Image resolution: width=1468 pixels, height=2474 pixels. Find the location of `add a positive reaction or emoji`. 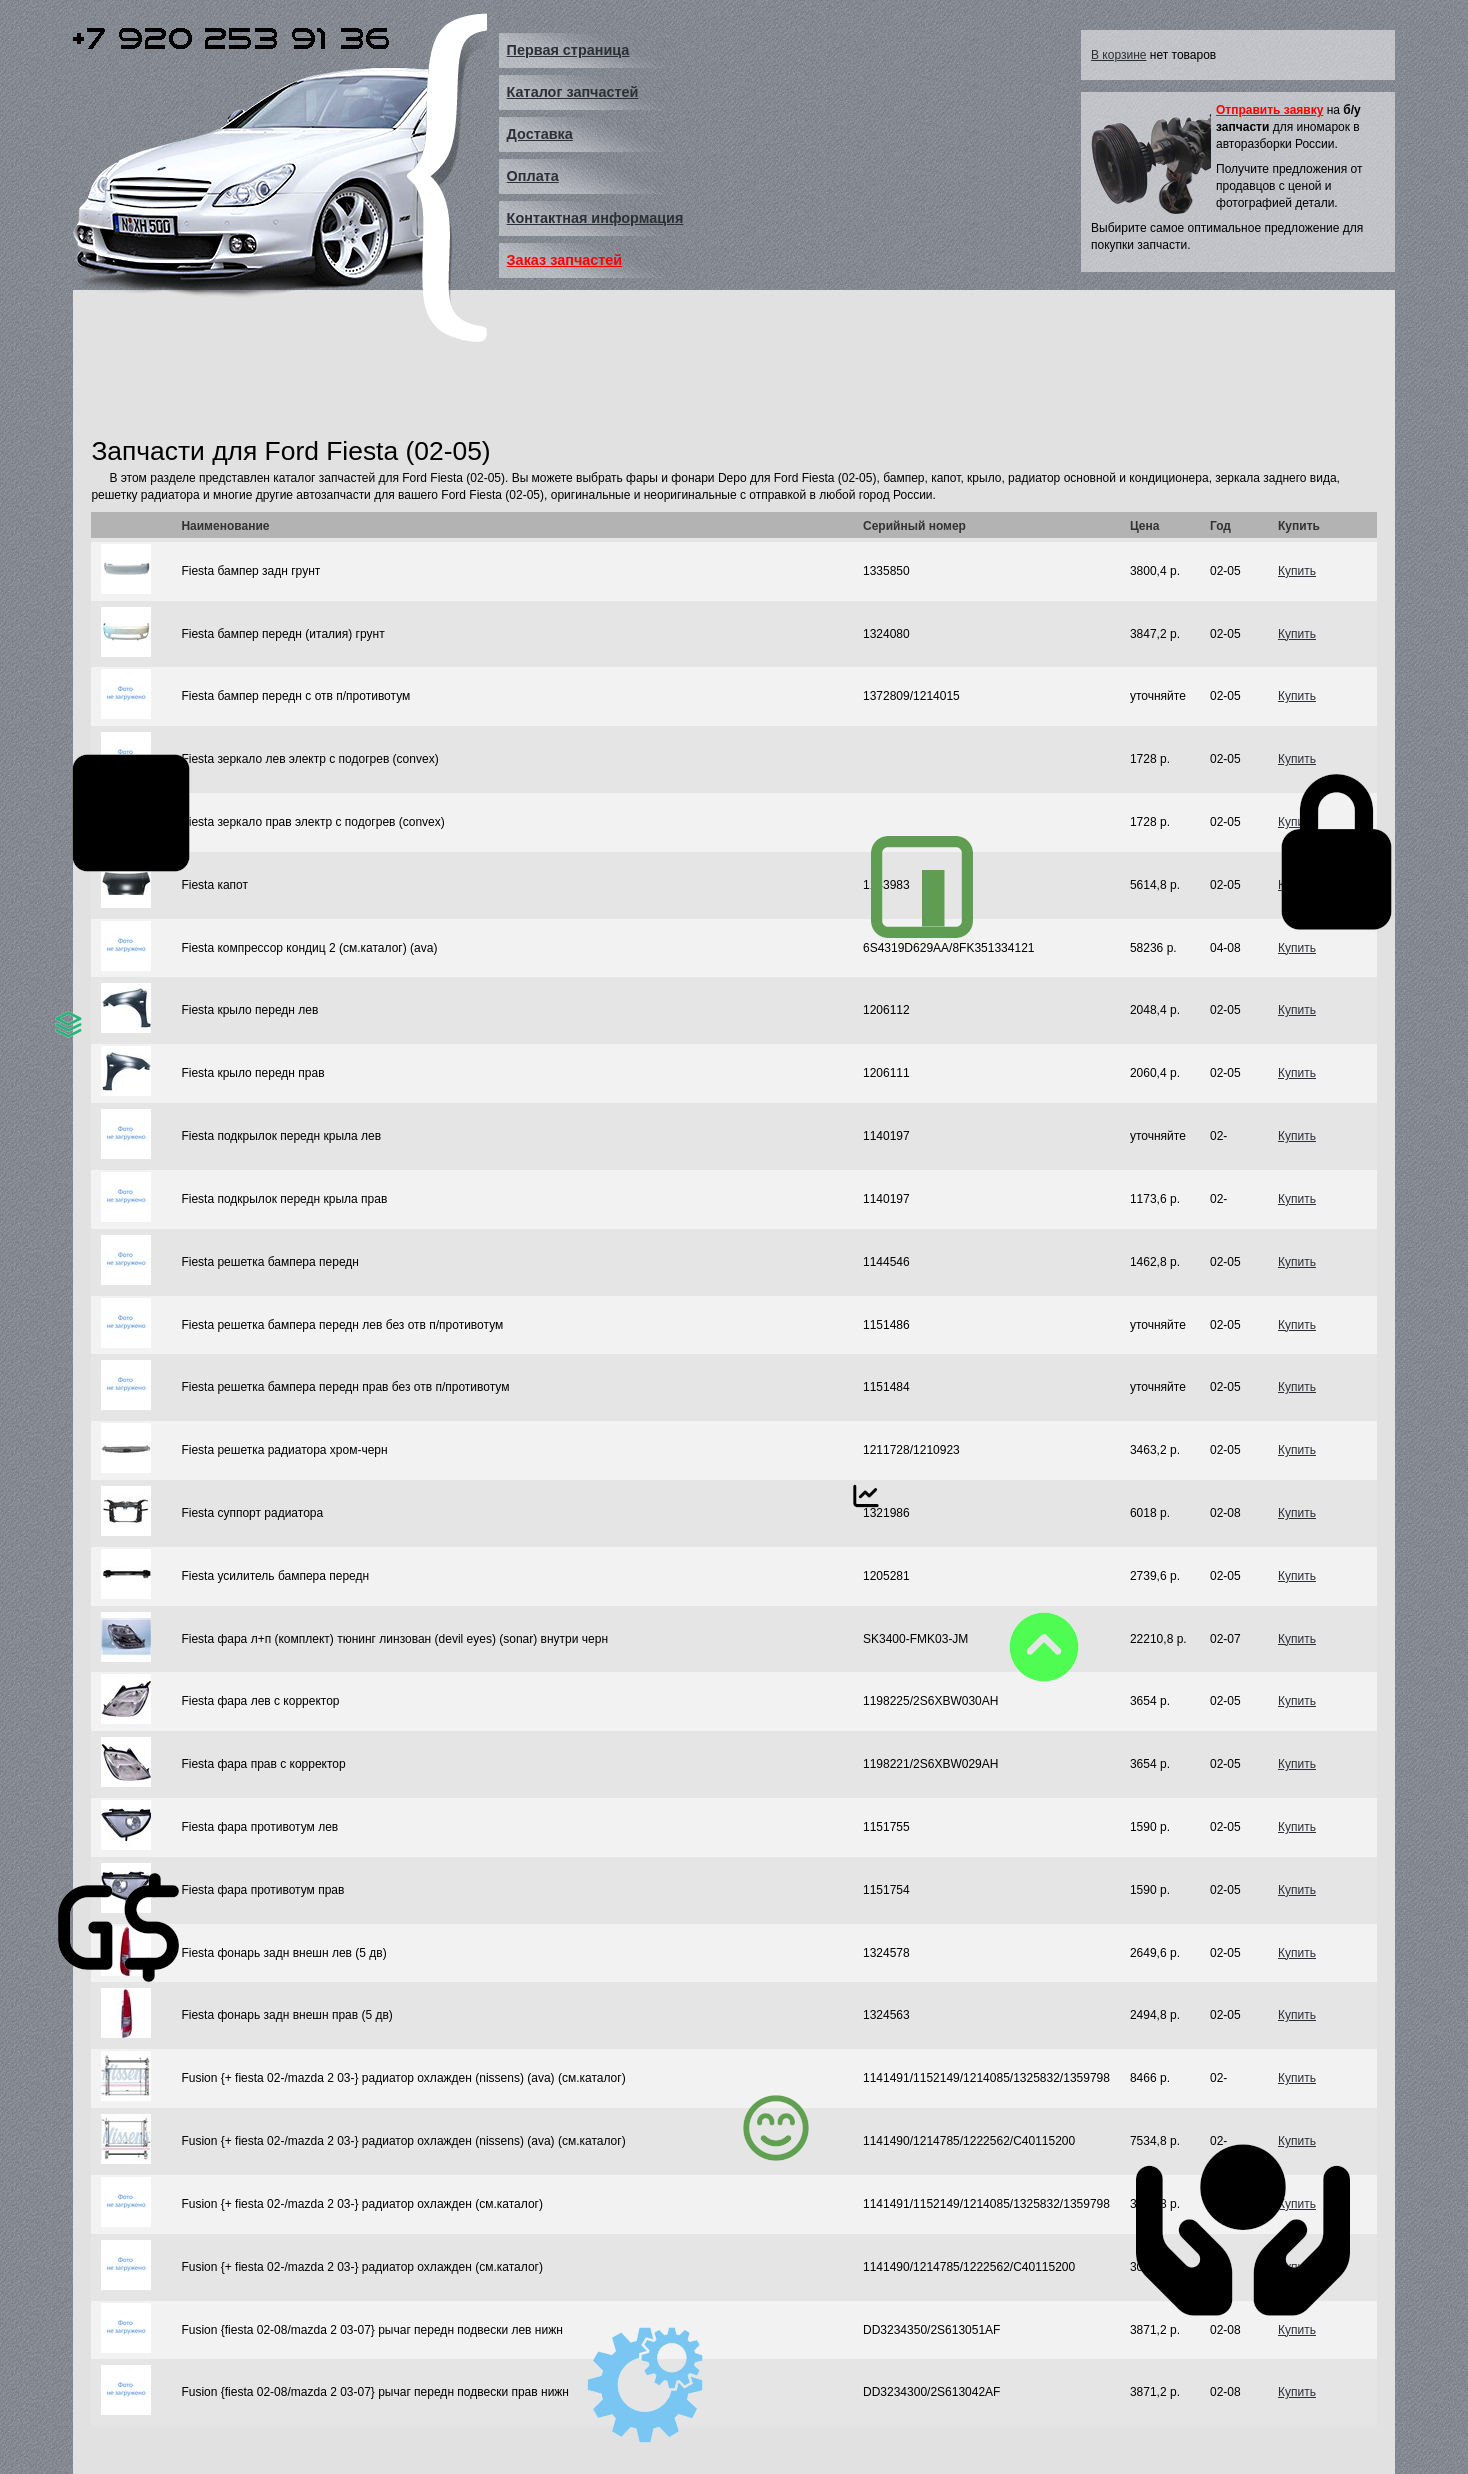

add a positive reaction or emoji is located at coordinates (776, 2128).